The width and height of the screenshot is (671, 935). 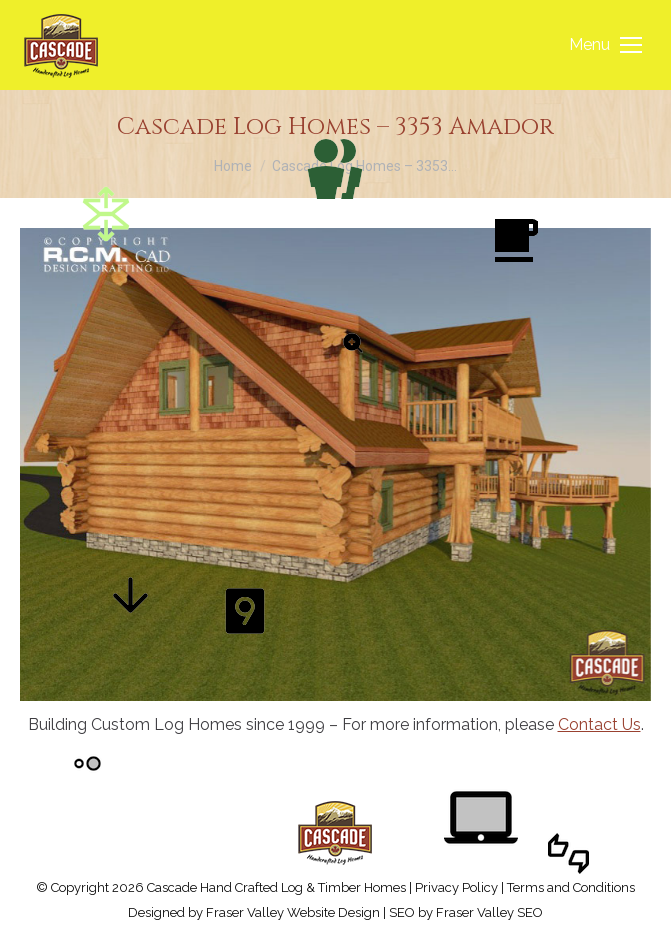 I want to click on rate or provide feedback, so click(x=568, y=853).